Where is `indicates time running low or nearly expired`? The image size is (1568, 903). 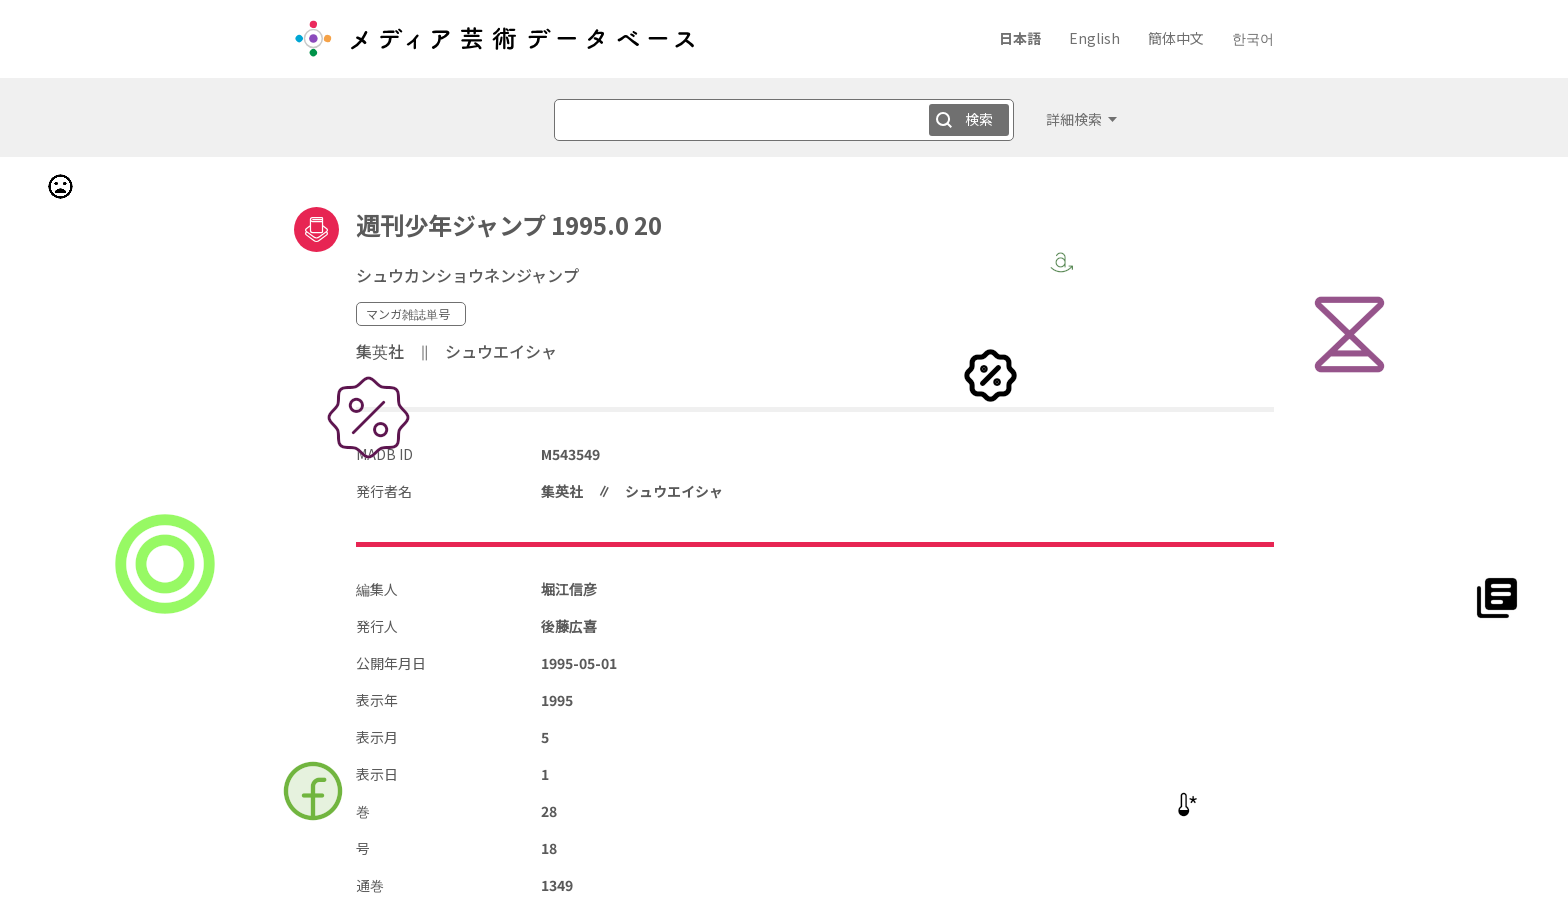
indicates time running low or nearly expired is located at coordinates (1349, 334).